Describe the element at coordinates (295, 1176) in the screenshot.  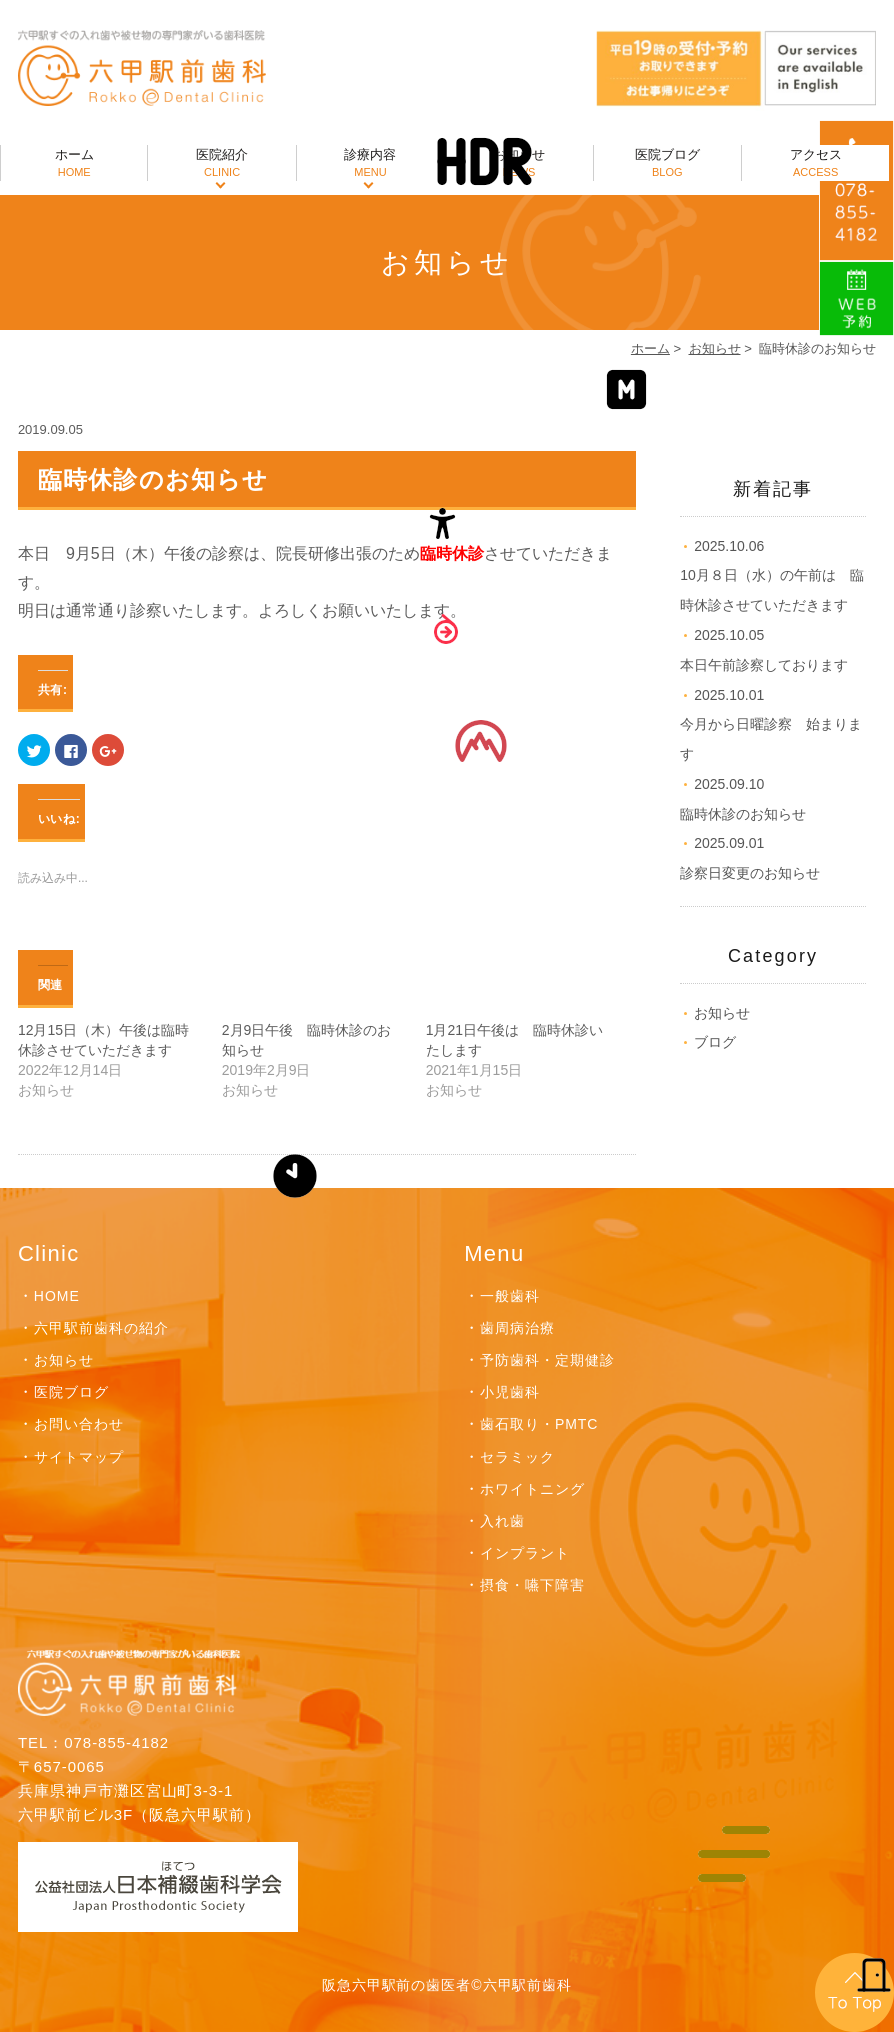
I see `indicates the current time is 10 o'clock` at that location.